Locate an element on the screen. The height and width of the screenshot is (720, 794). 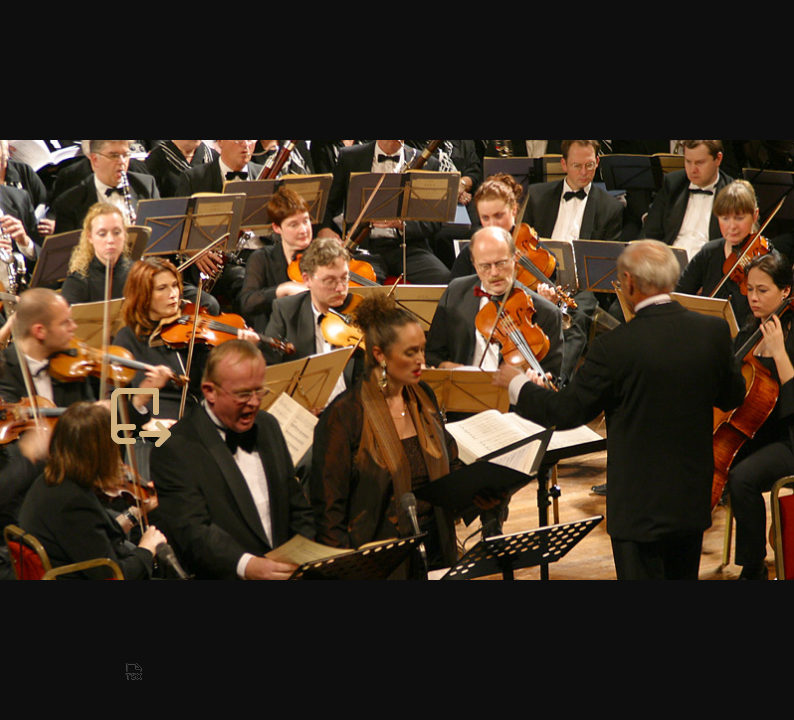
open a TypeScript JSX file is located at coordinates (134, 672).